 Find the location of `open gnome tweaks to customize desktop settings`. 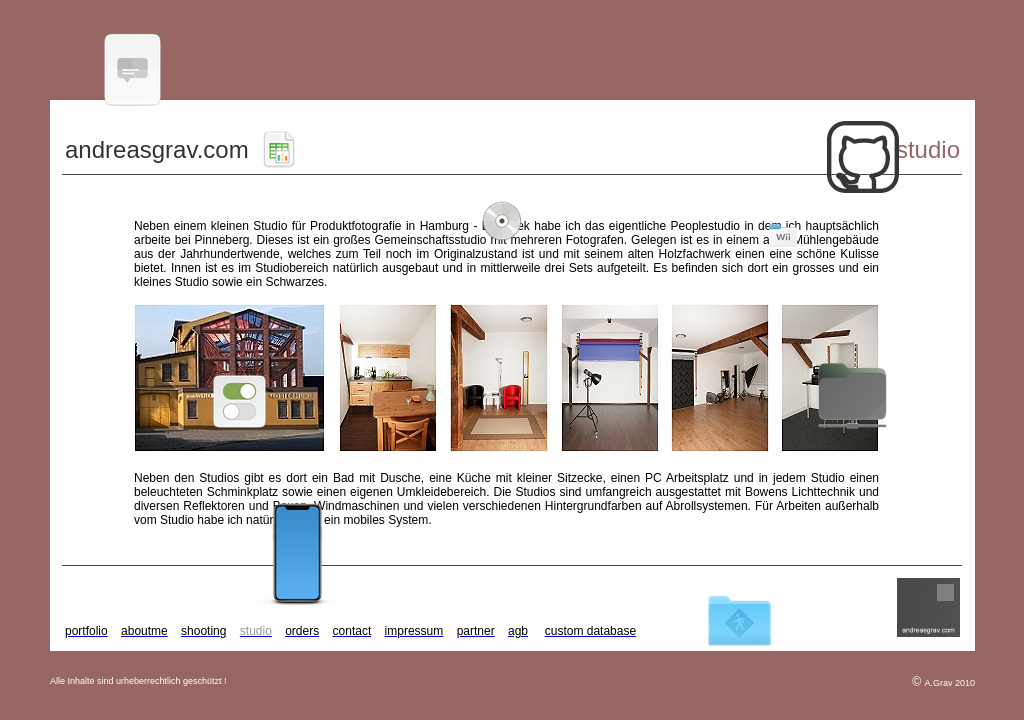

open gnome tweaks to customize desktop settings is located at coordinates (239, 401).